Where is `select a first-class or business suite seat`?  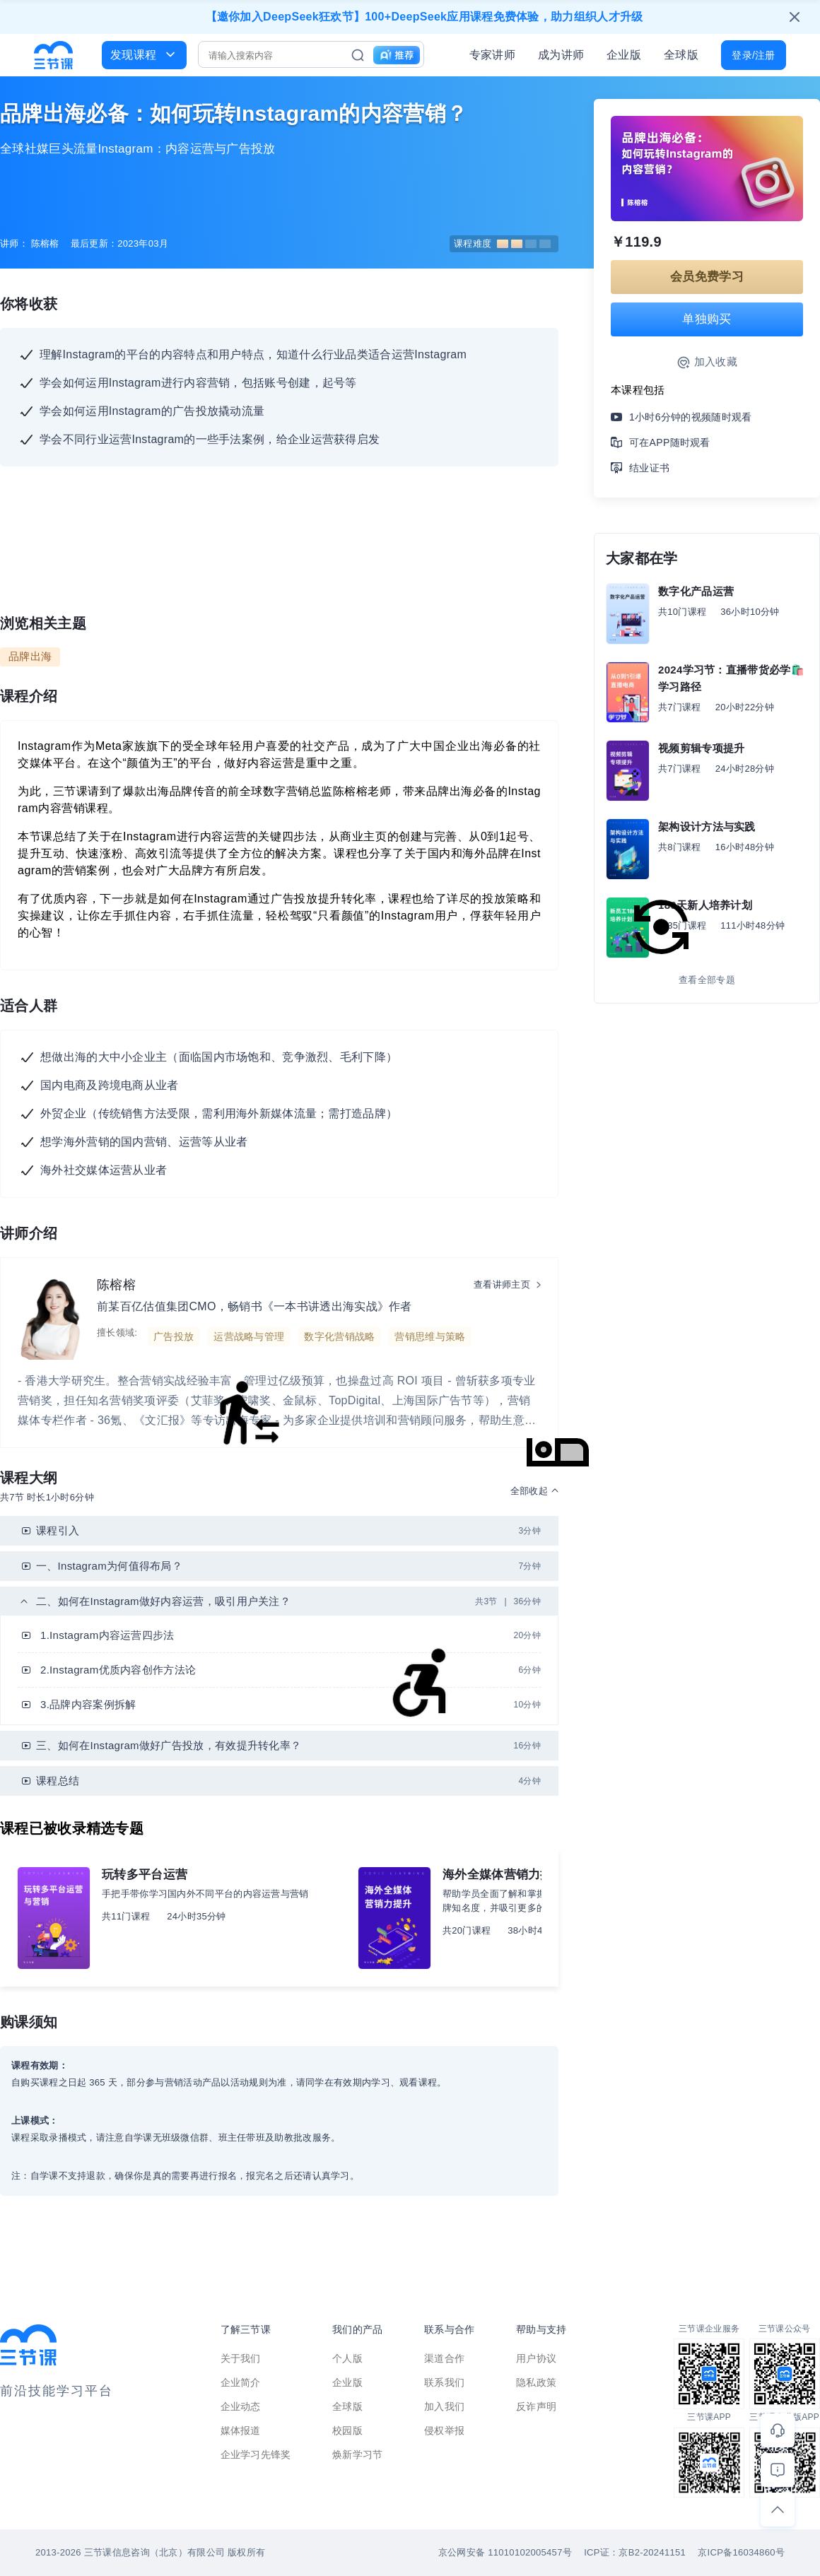
select a first-class or business suite seat is located at coordinates (558, 1452).